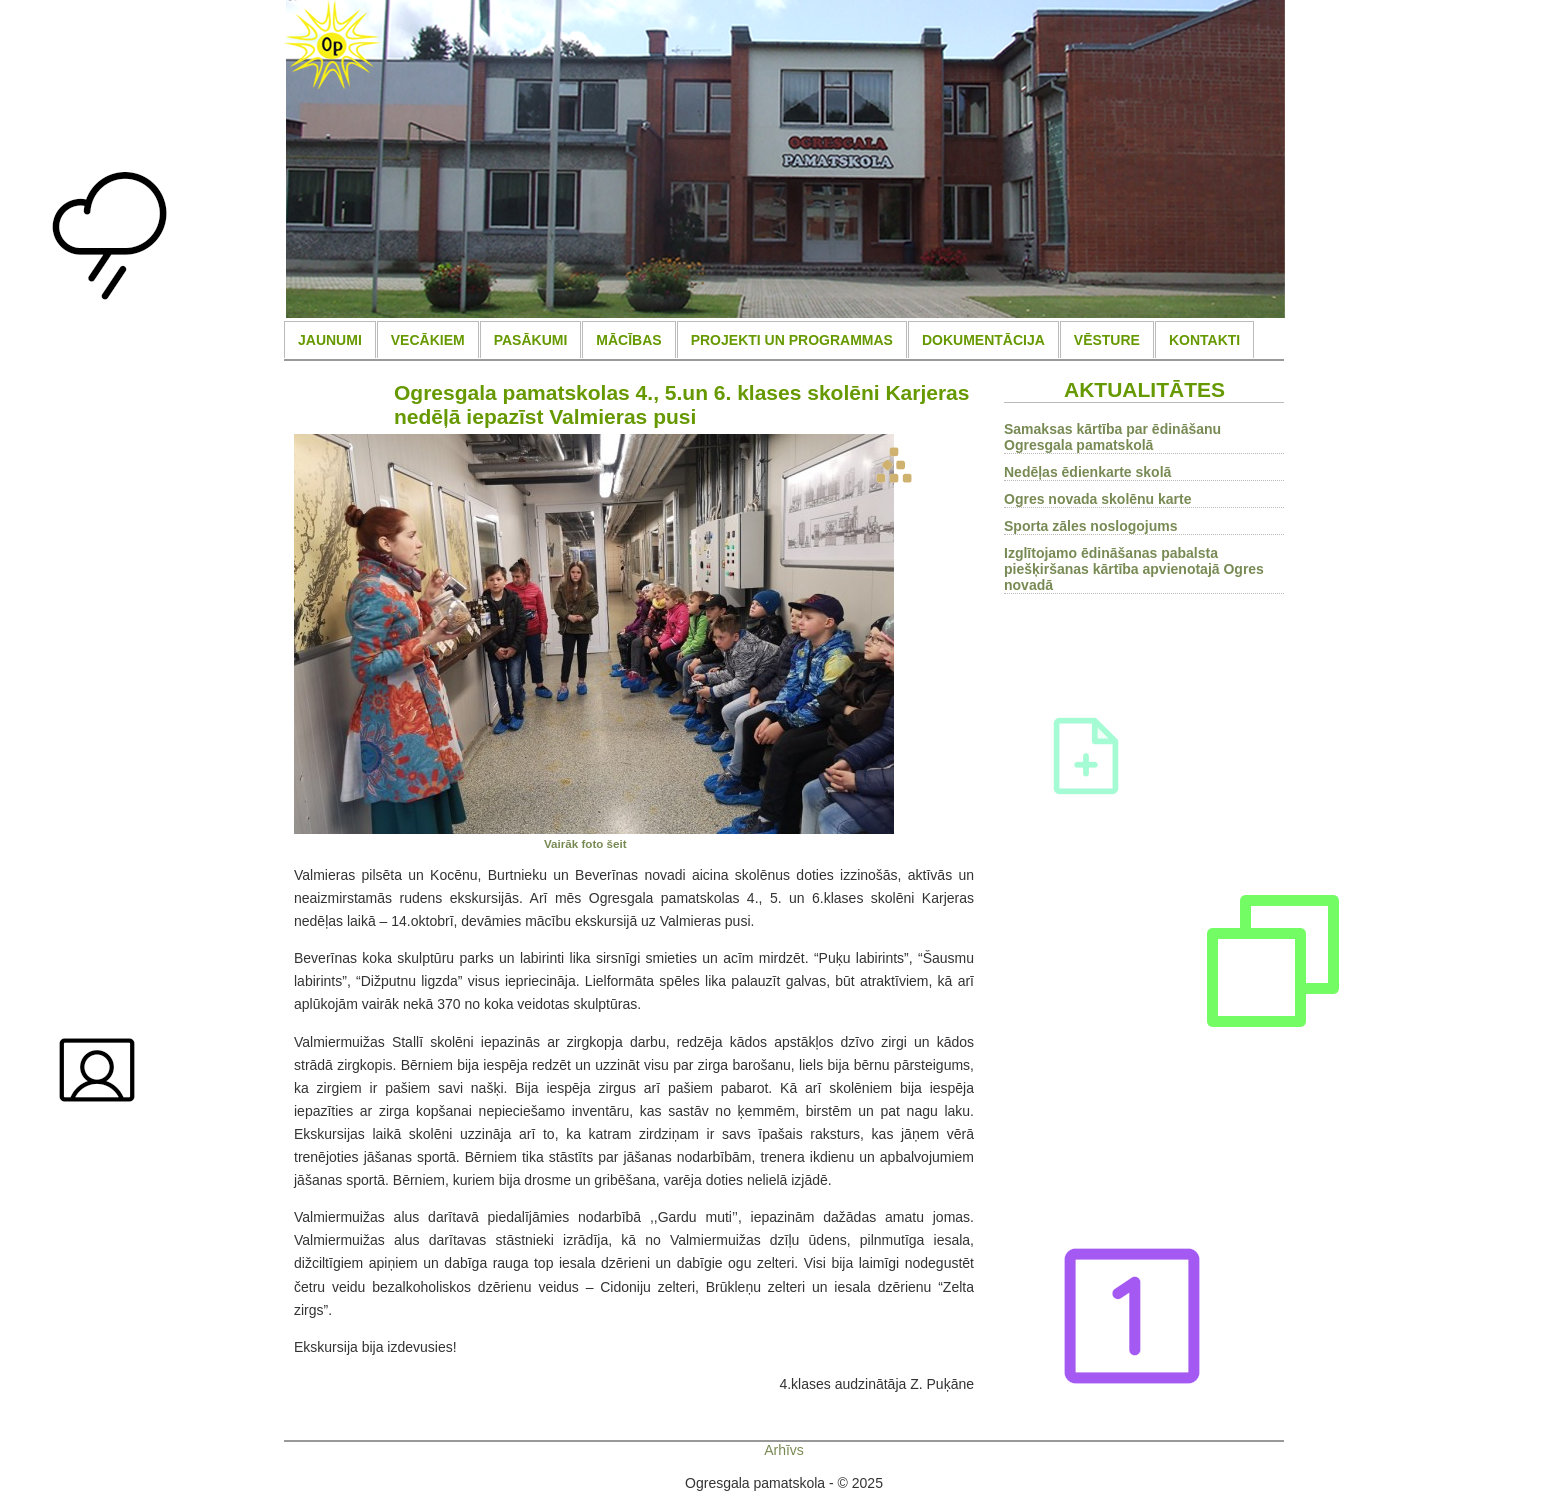 This screenshot has width=1568, height=1509. I want to click on indicates the first item or step in a sequence, so click(1132, 1316).